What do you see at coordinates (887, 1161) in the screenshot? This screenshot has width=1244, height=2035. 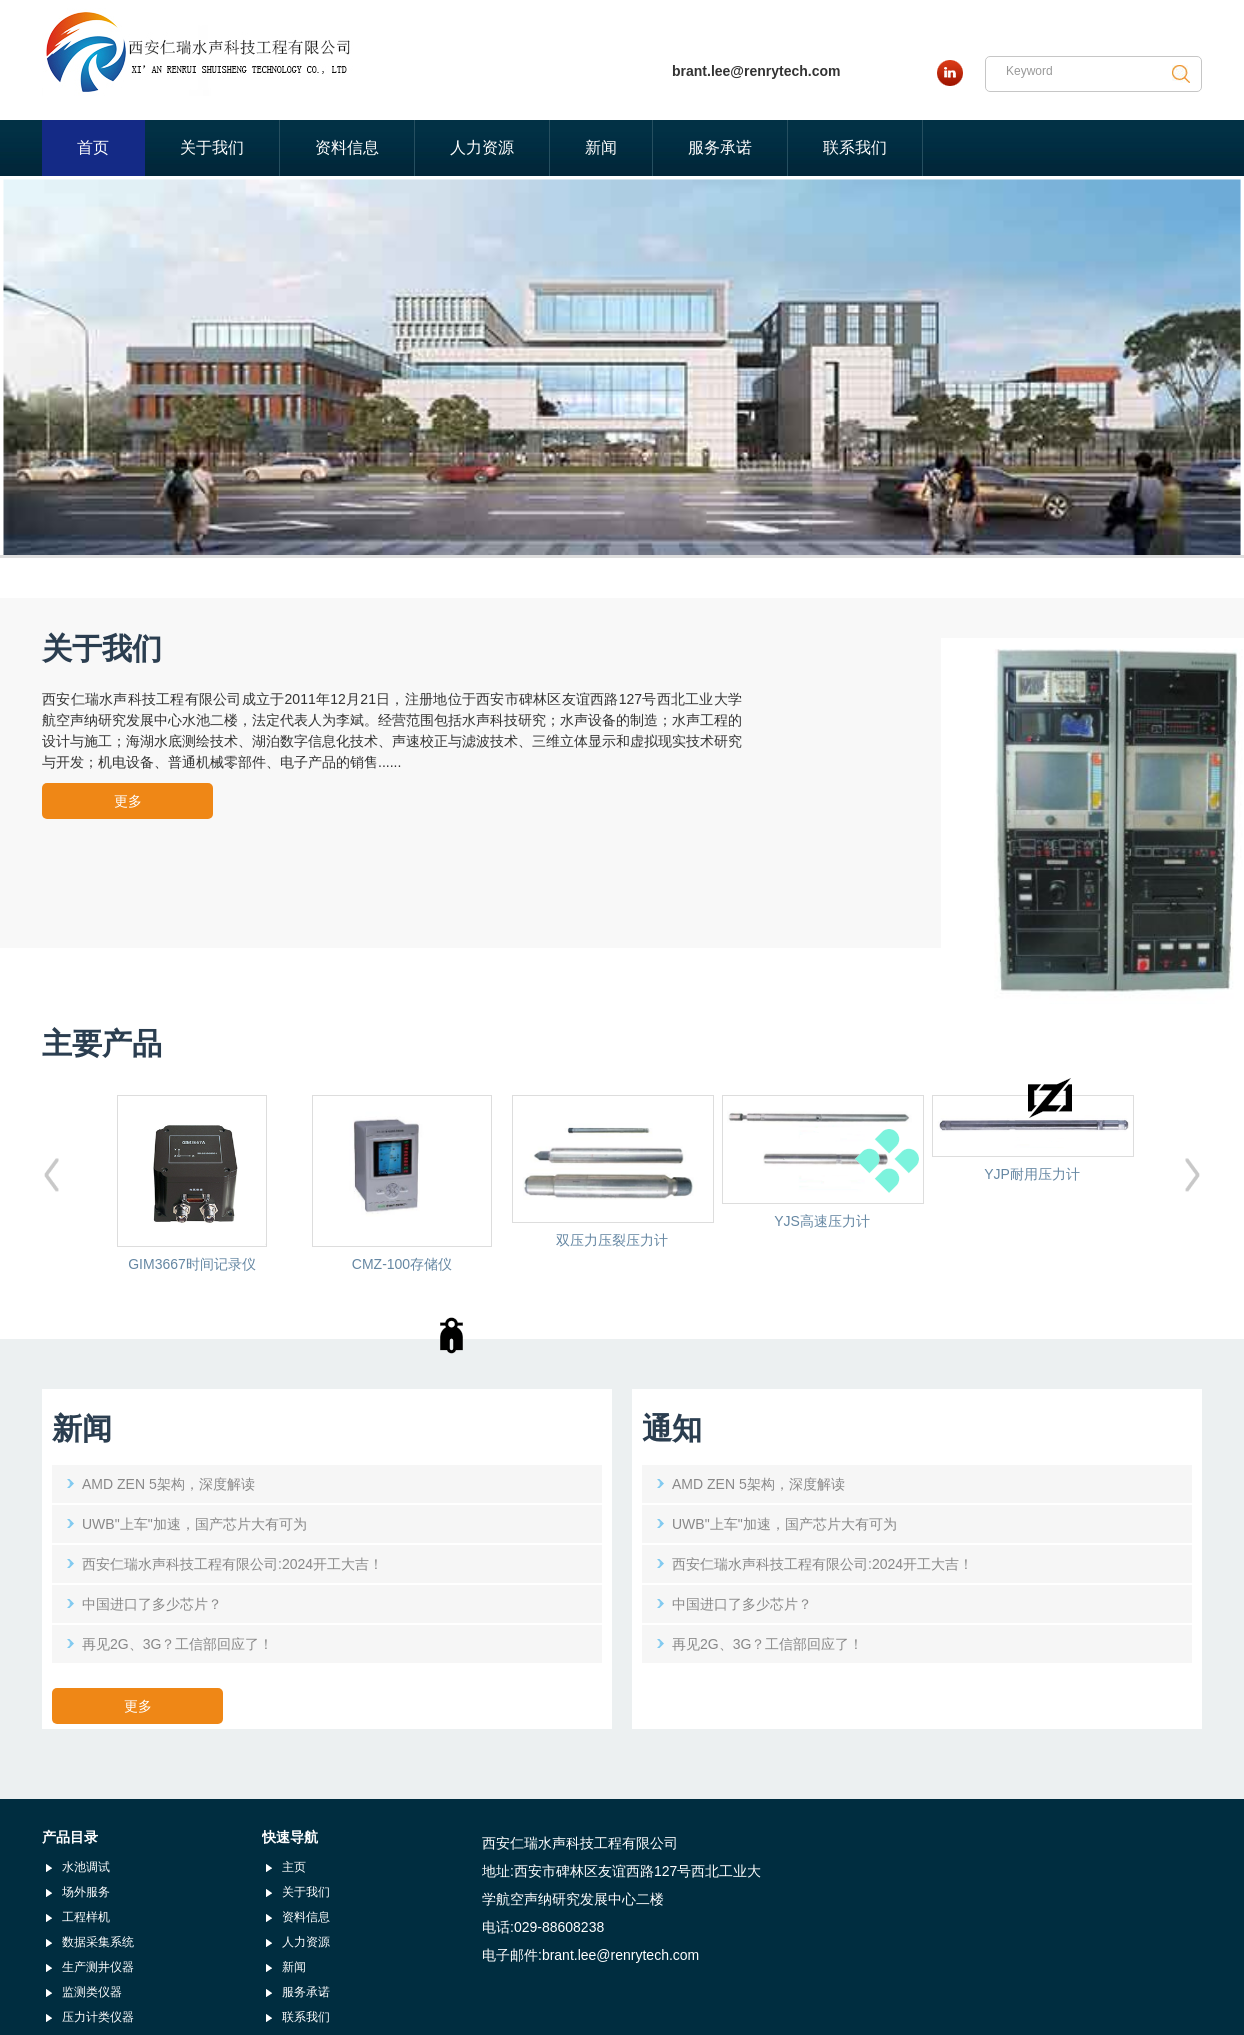 I see `bentobox company logo` at bounding box center [887, 1161].